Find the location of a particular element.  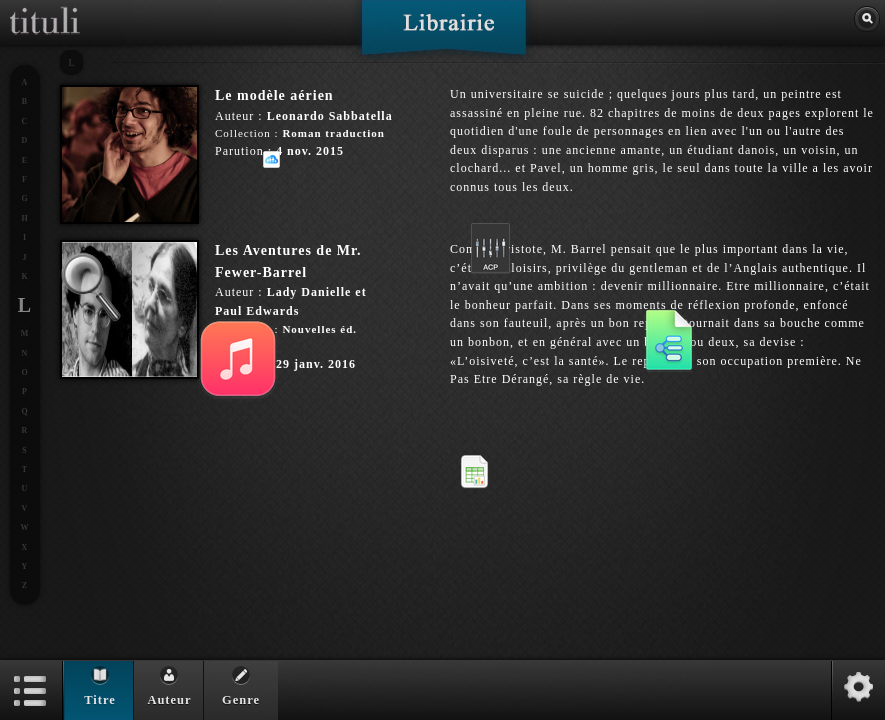

search files, apps, or settings is located at coordinates (91, 287).